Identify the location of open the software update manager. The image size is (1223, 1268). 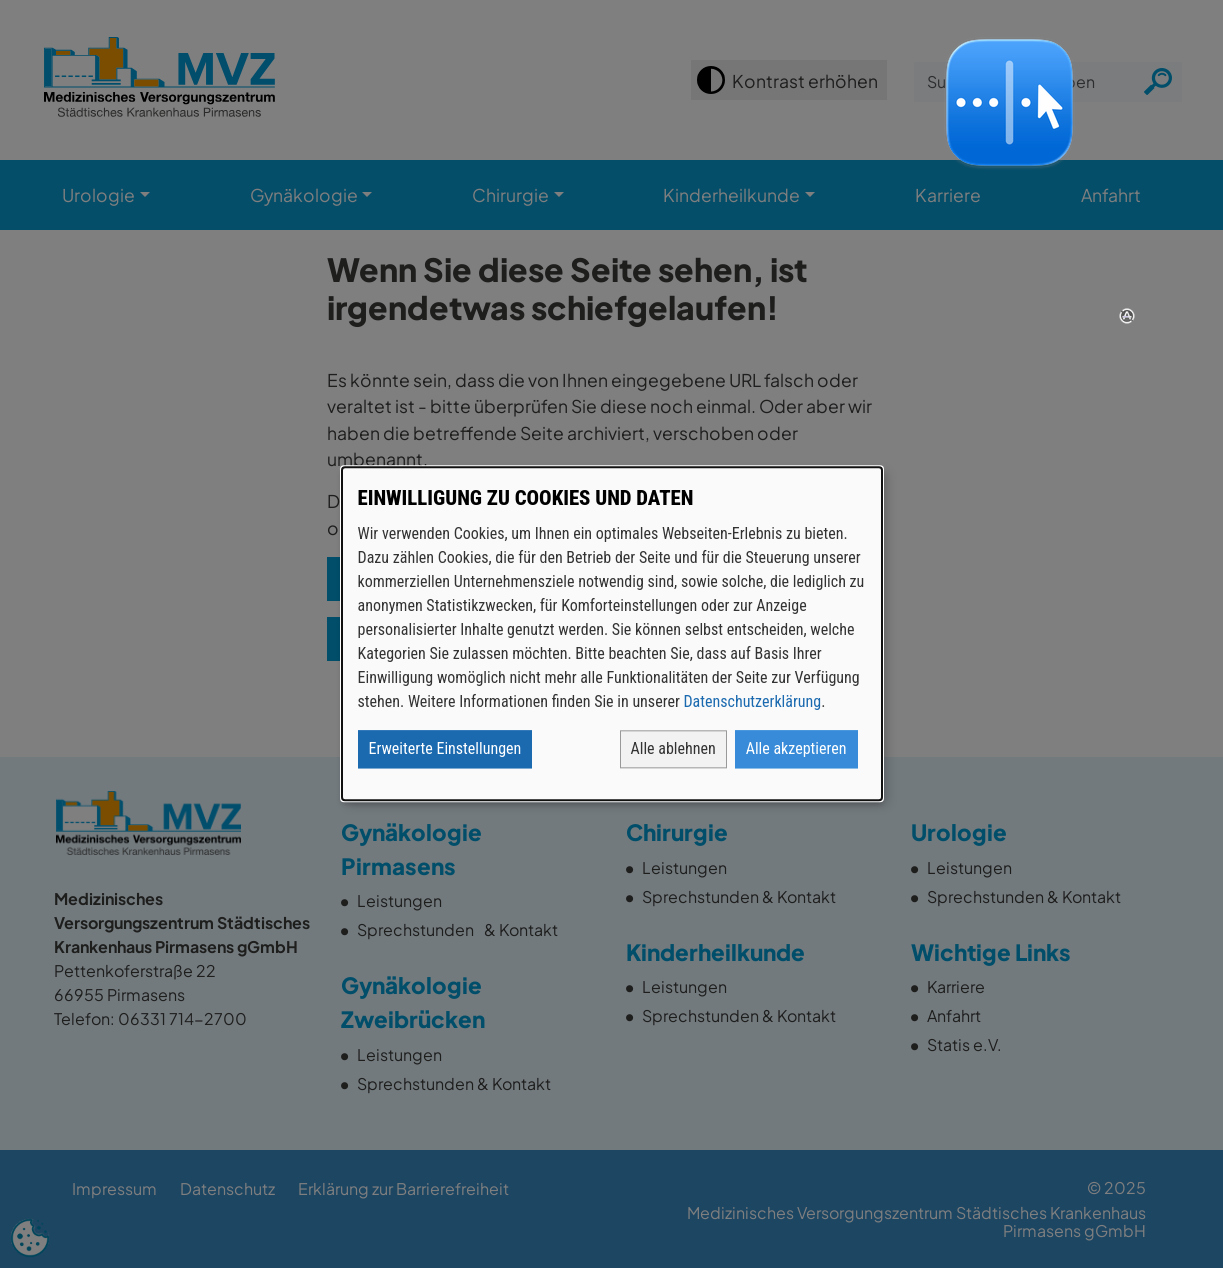
(1127, 316).